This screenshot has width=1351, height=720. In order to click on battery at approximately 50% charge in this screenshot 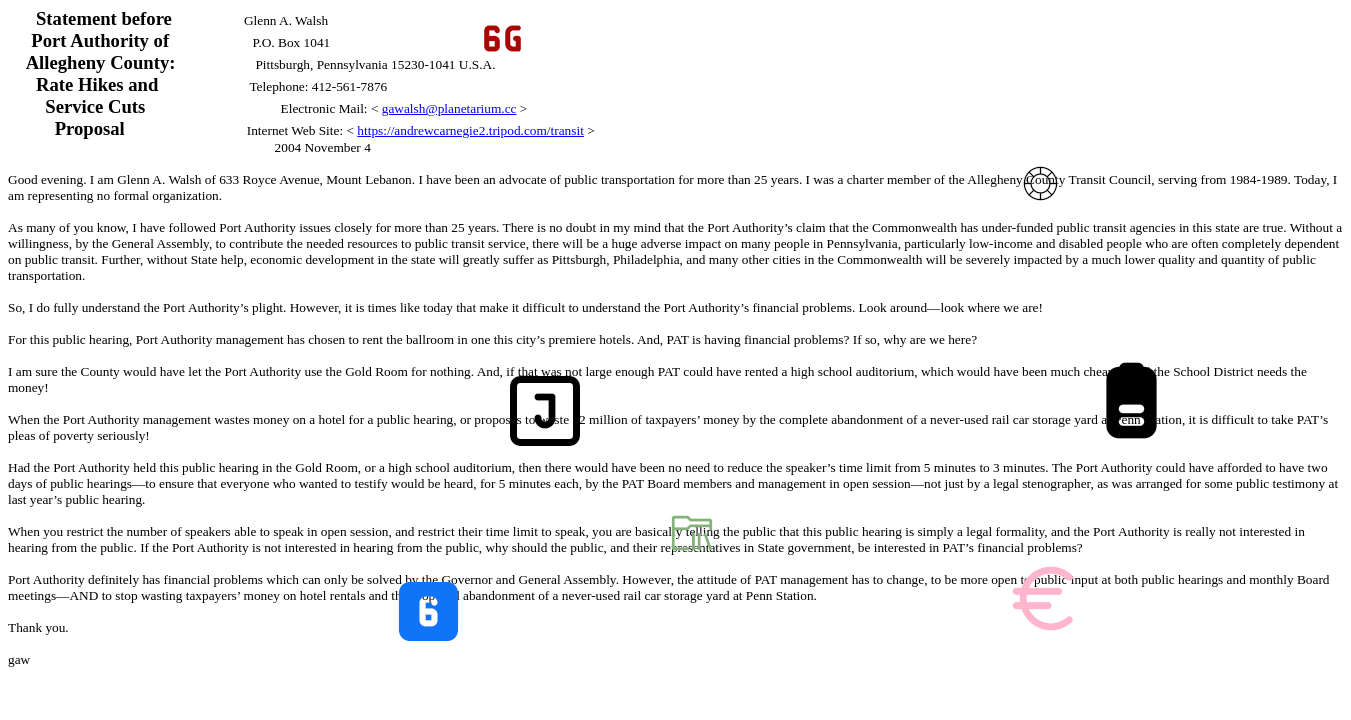, I will do `click(1131, 400)`.